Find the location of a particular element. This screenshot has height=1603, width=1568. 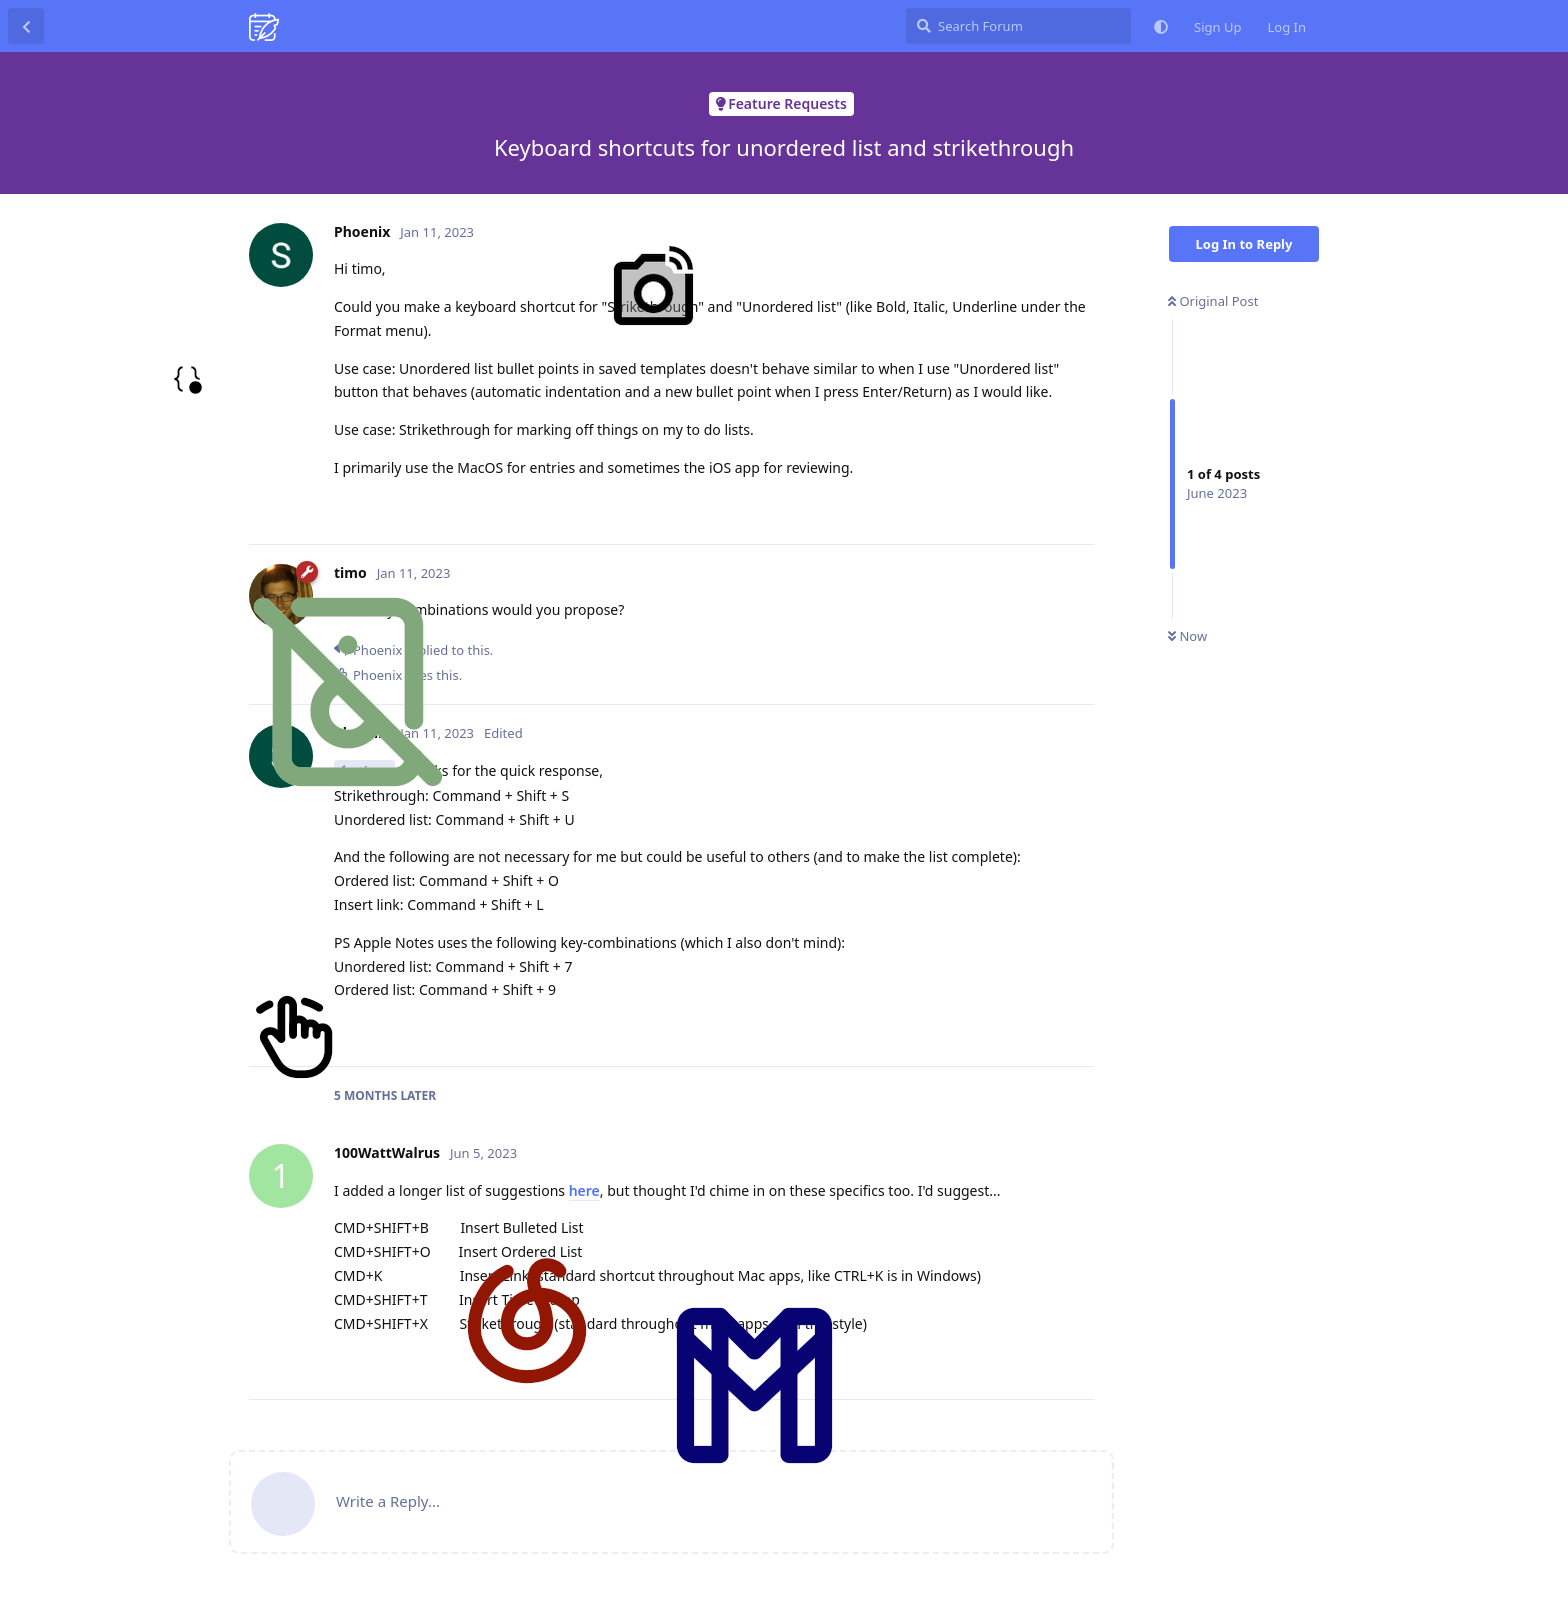

open Gmail app is located at coordinates (754, 1385).